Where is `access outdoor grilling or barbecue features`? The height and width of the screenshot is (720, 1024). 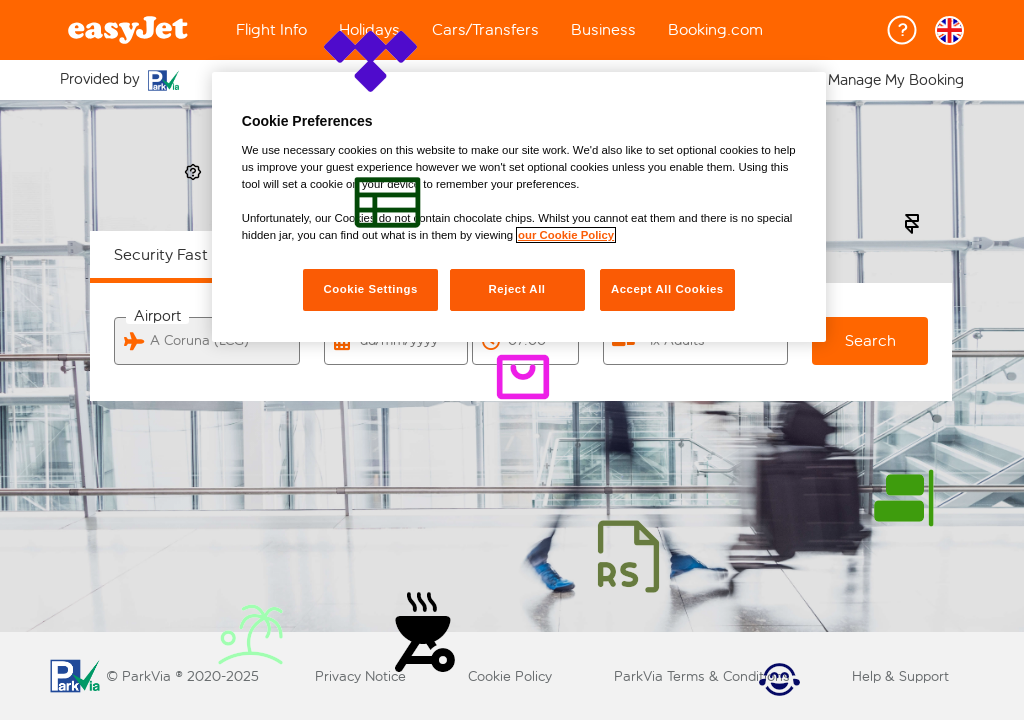 access outdoor grilling or barbecue features is located at coordinates (423, 632).